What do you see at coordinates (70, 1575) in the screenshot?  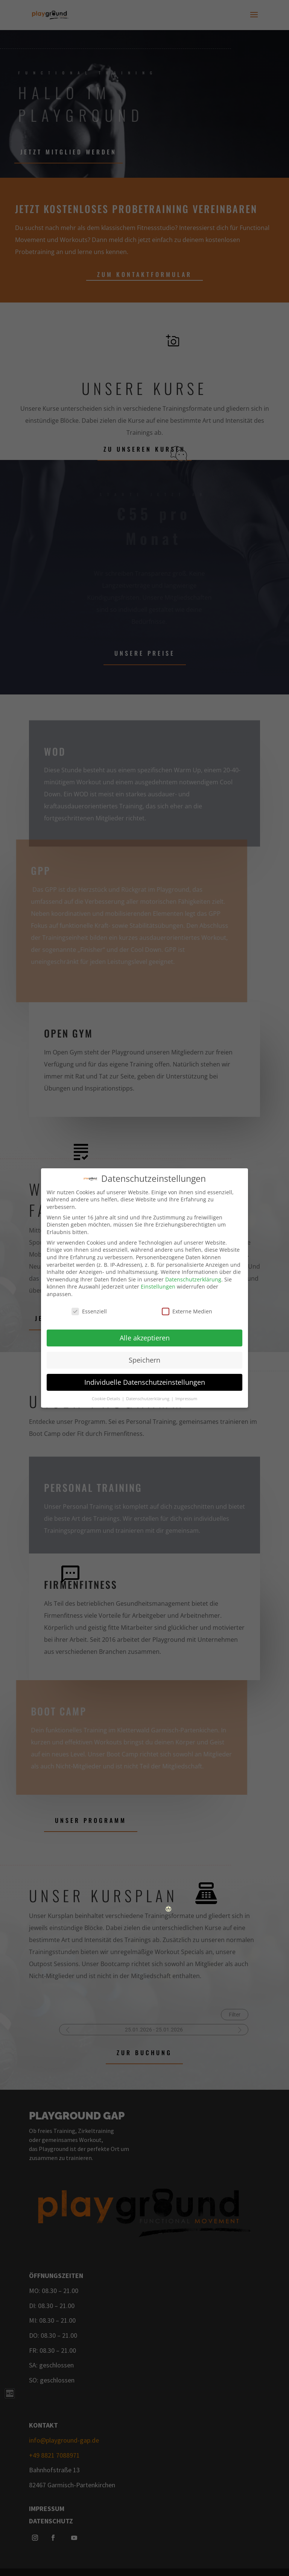 I see `open text messaging app` at bounding box center [70, 1575].